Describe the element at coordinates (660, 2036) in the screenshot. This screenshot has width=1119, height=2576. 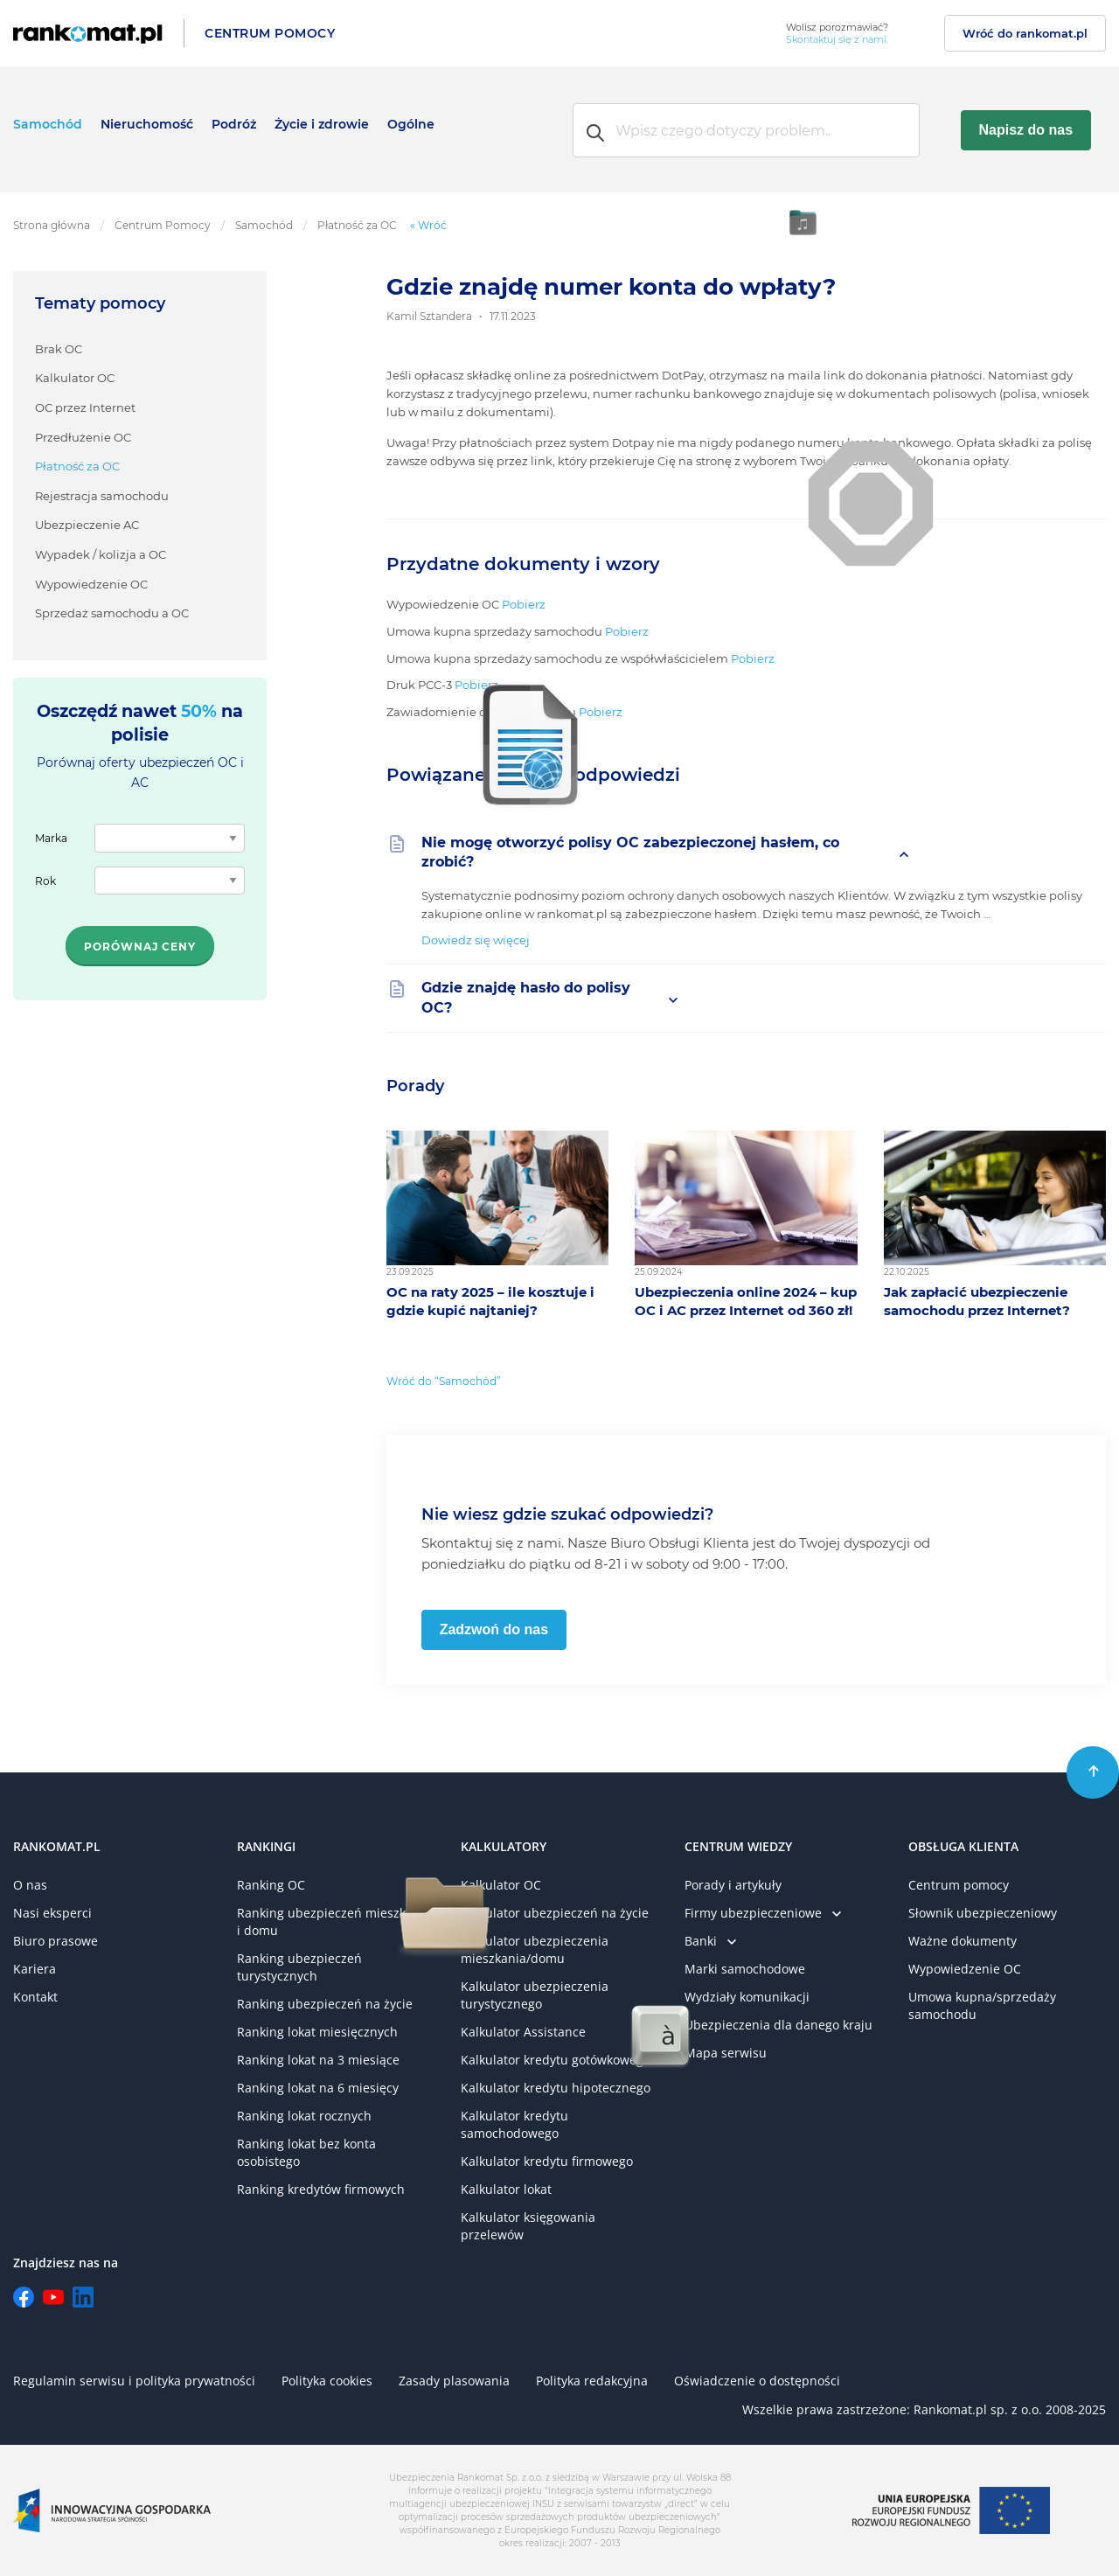
I see `open character map to insert special symbols` at that location.